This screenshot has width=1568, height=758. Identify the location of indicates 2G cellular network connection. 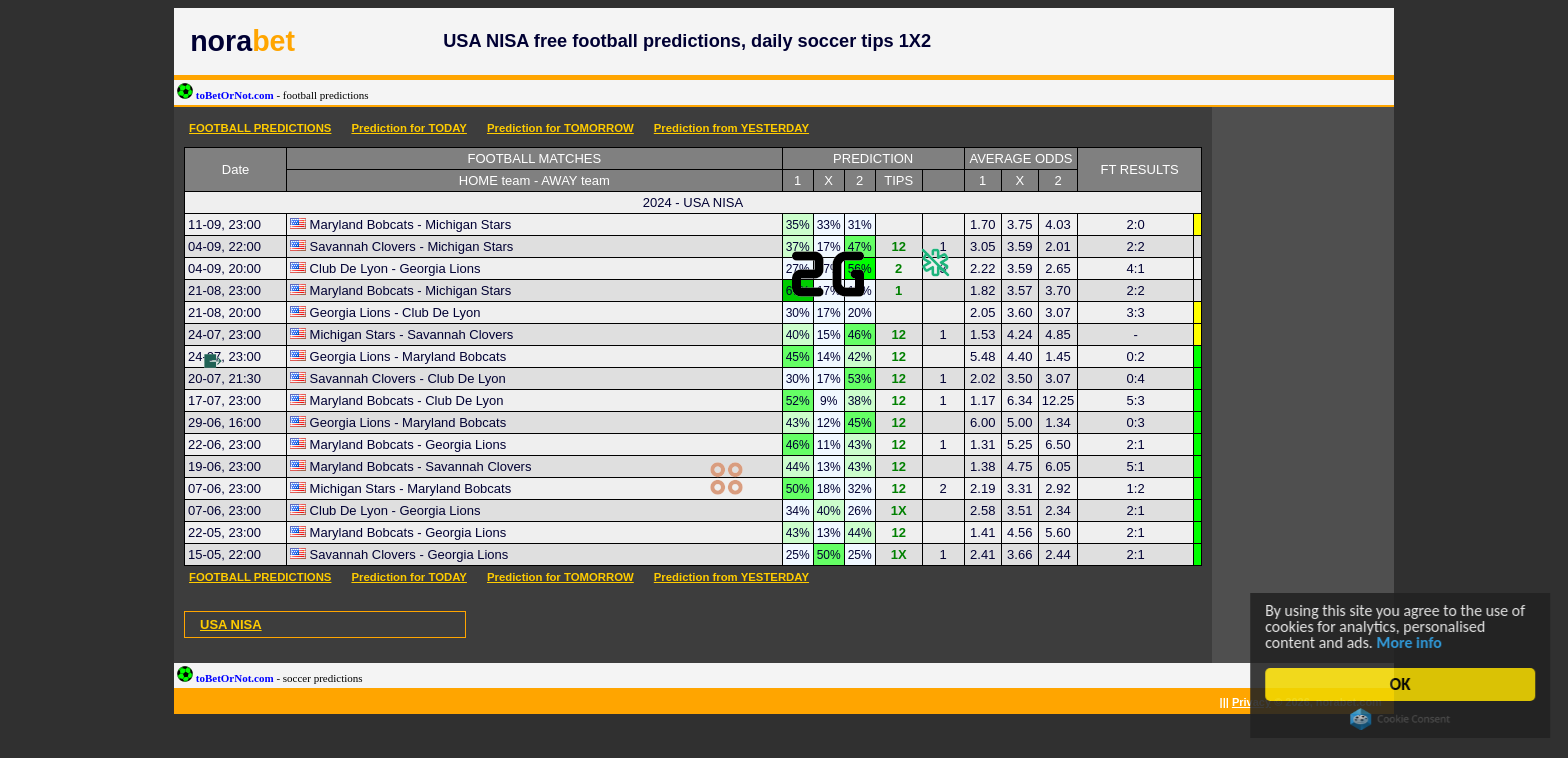
(828, 274).